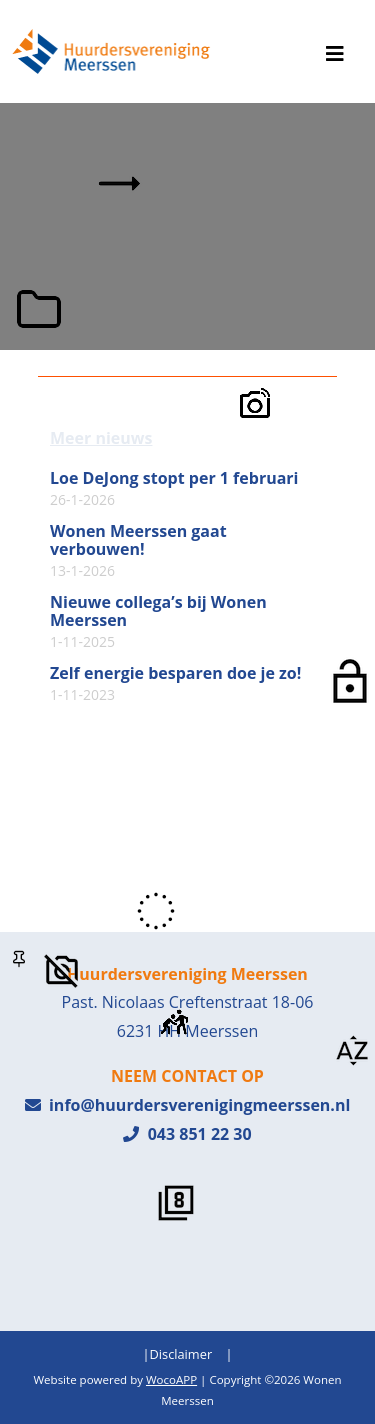 The height and width of the screenshot is (1424, 375). Describe the element at coordinates (176, 1203) in the screenshot. I see `filter or view 8 items` at that location.